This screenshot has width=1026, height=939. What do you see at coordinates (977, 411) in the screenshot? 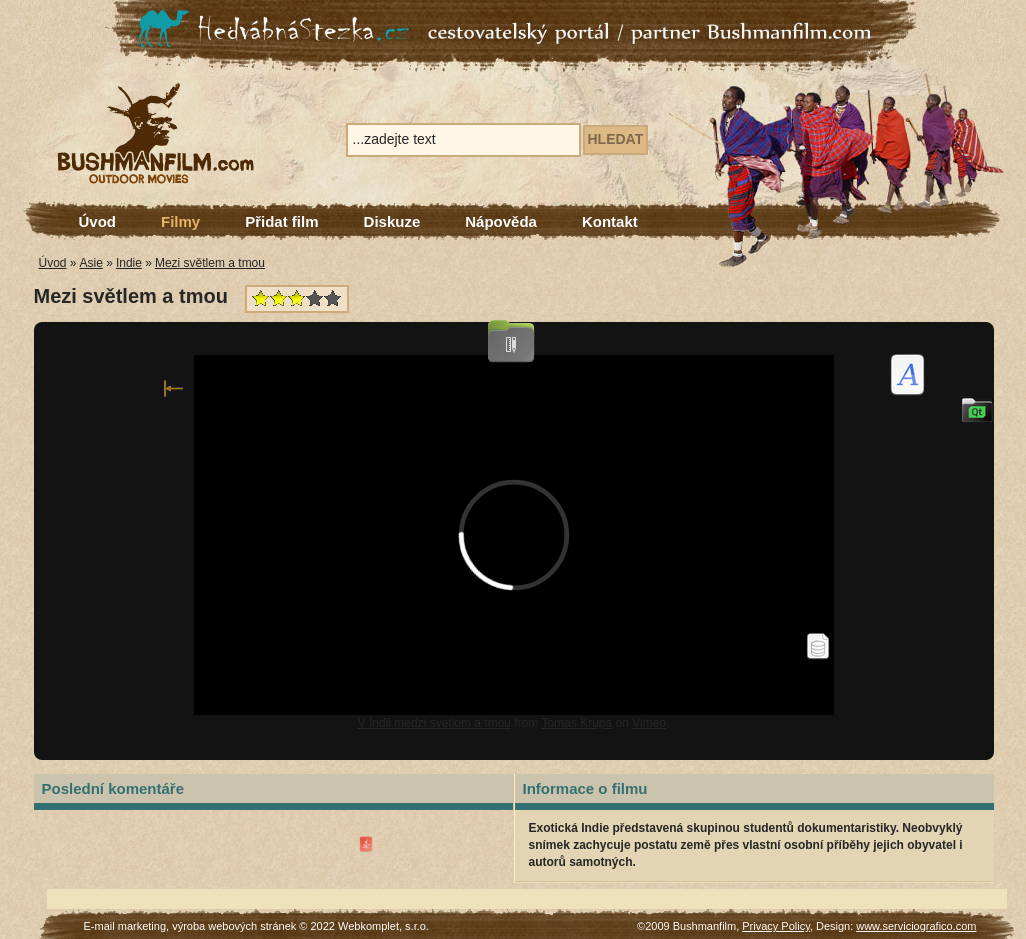
I see `folder containing Qt framework project files` at bounding box center [977, 411].